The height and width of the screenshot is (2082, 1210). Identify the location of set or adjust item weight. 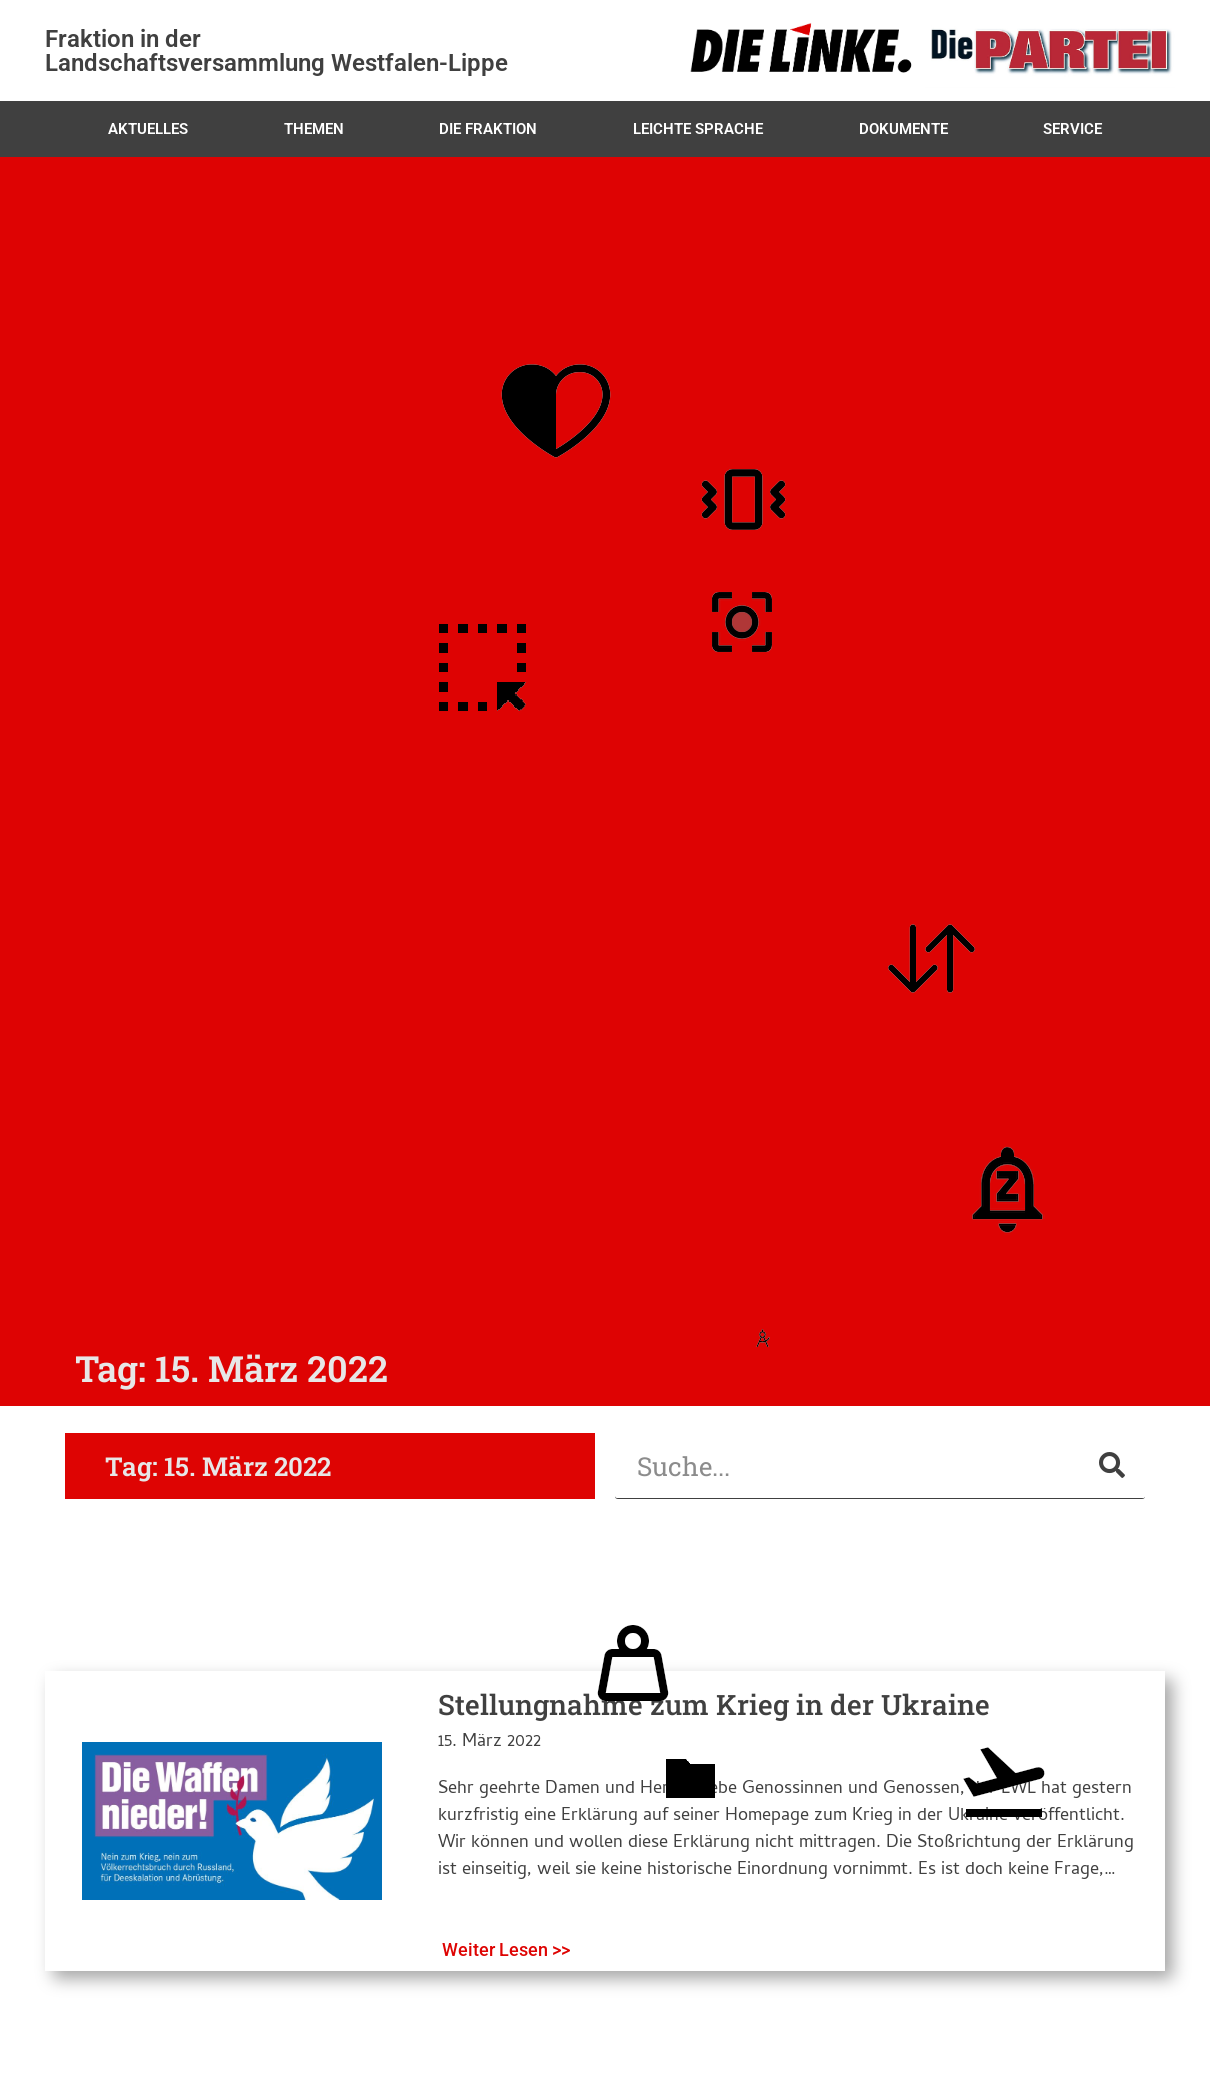
(633, 1665).